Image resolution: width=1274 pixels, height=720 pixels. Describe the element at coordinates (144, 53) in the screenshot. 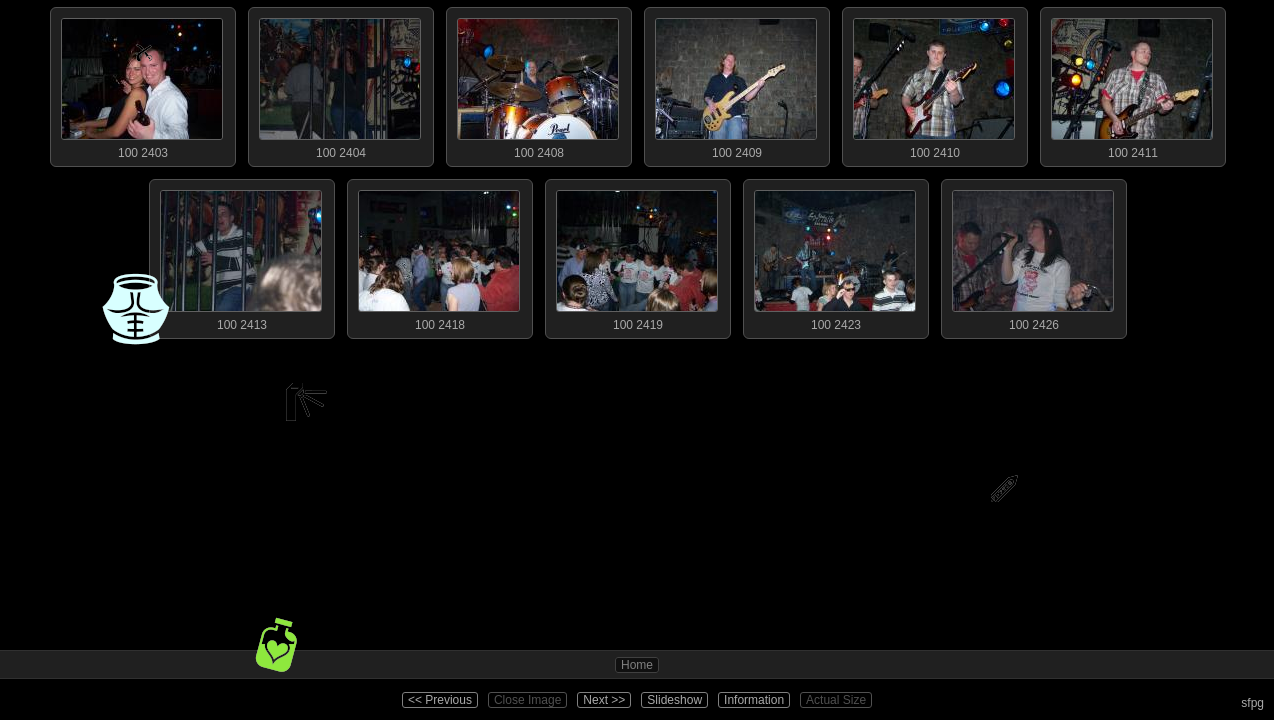

I see `access pirate or swashbuckler game mode` at that location.